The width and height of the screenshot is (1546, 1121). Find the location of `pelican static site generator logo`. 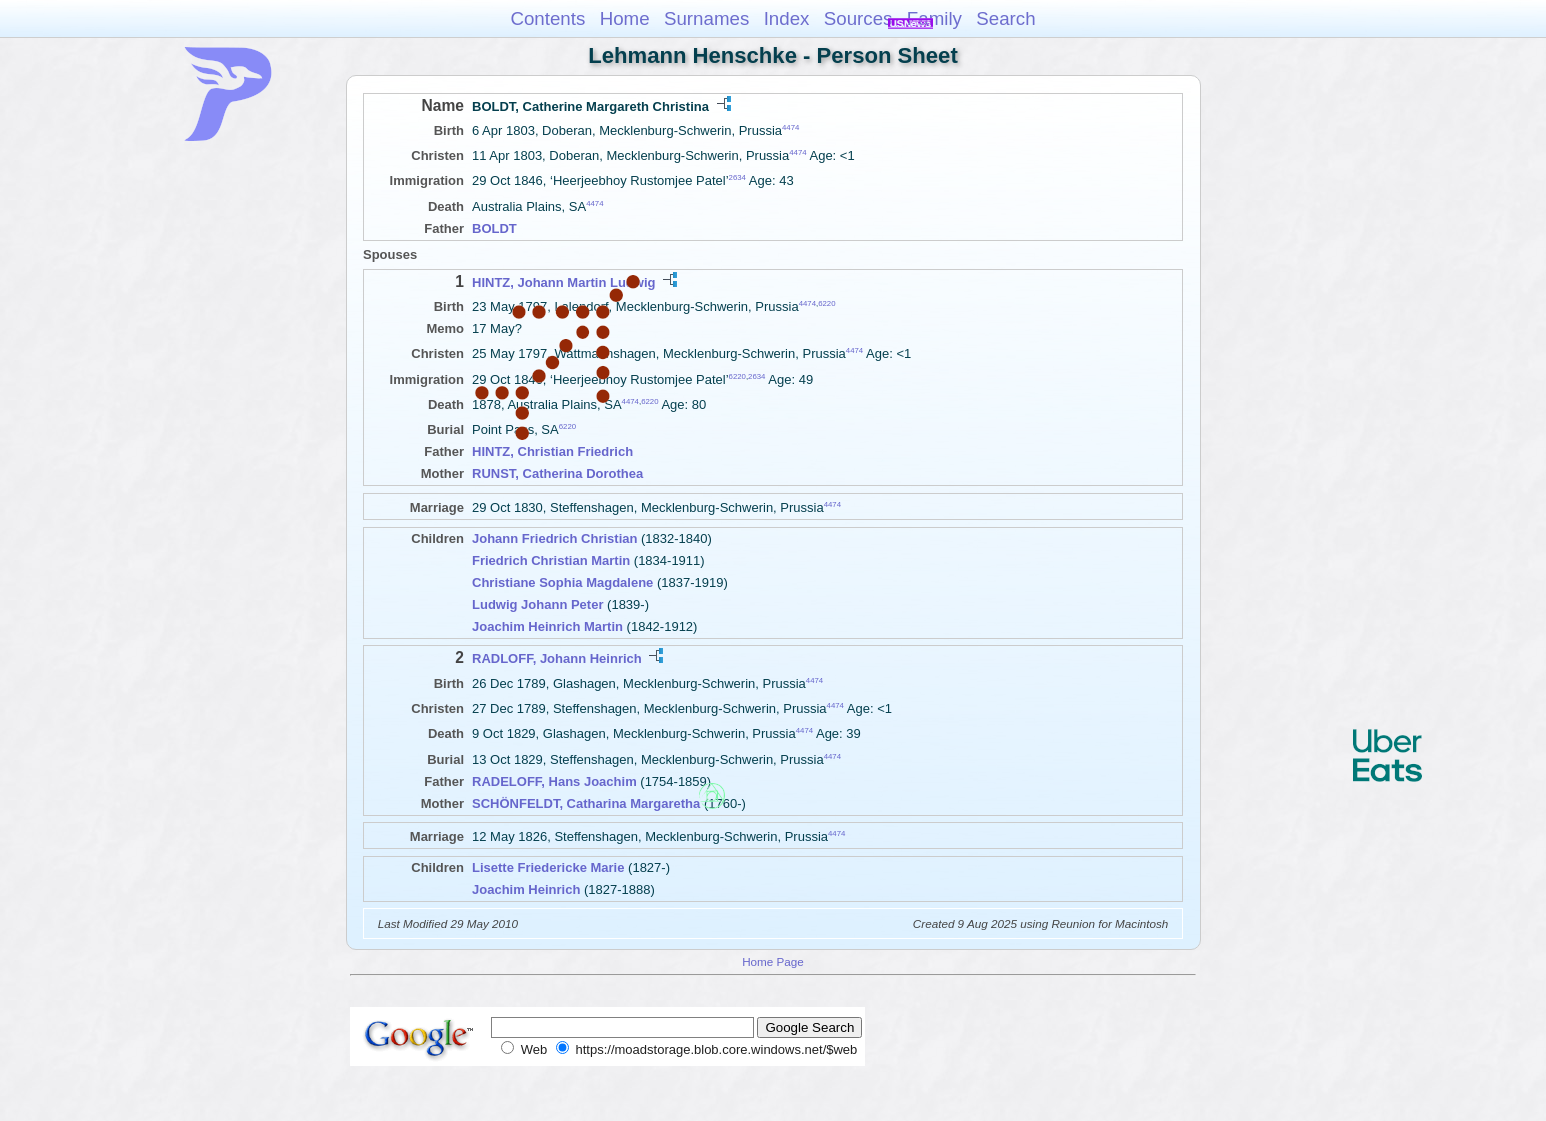

pelican static site generator logo is located at coordinates (228, 94).